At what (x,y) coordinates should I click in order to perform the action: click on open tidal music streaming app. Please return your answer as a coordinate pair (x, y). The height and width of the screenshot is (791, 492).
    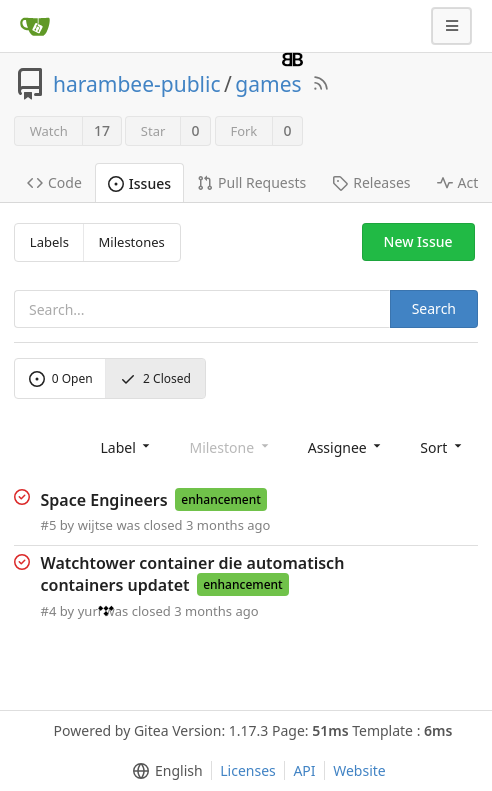
    Looking at the image, I should click on (106, 611).